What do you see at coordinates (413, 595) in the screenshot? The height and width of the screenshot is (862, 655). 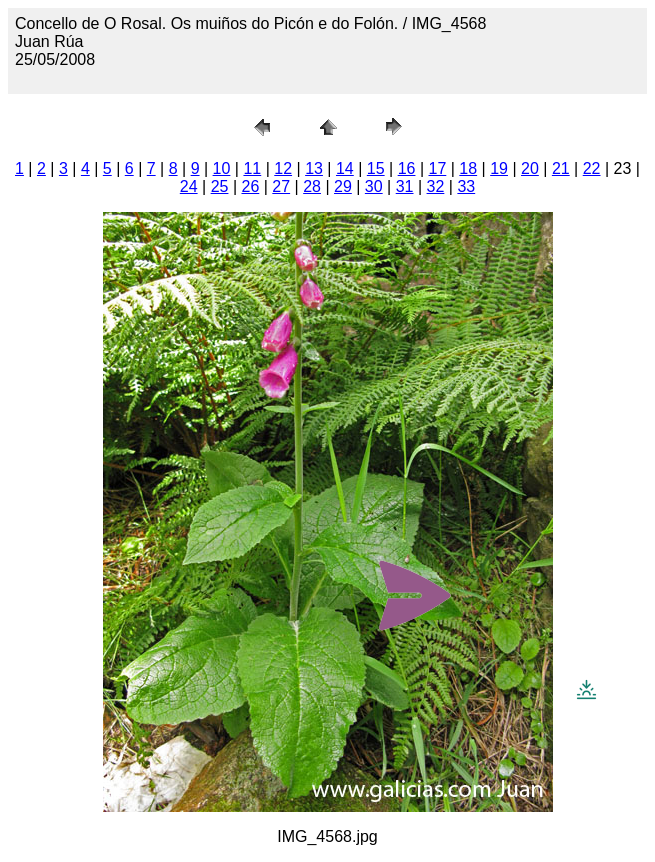 I see `send a message` at bounding box center [413, 595].